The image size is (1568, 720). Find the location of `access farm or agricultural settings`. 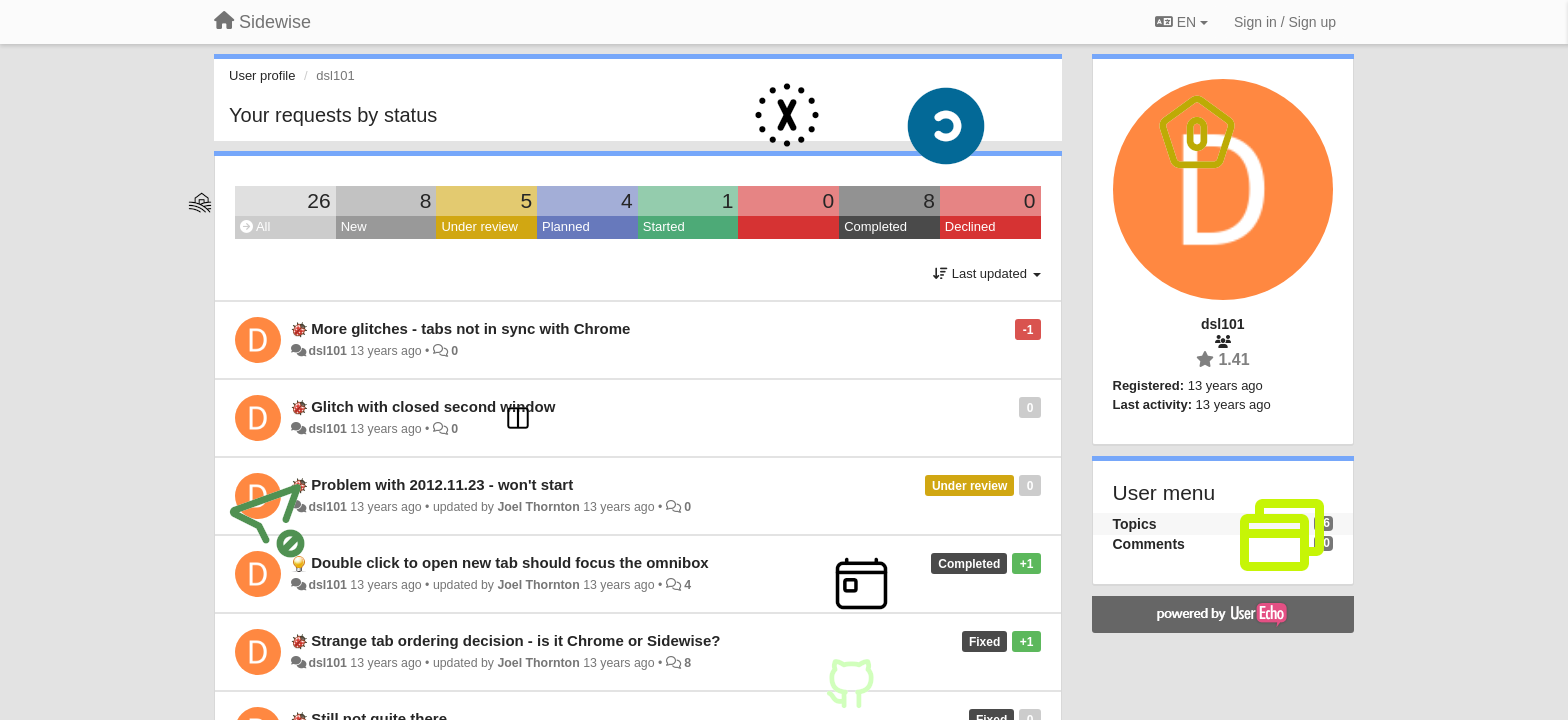

access farm or agricultural settings is located at coordinates (200, 203).